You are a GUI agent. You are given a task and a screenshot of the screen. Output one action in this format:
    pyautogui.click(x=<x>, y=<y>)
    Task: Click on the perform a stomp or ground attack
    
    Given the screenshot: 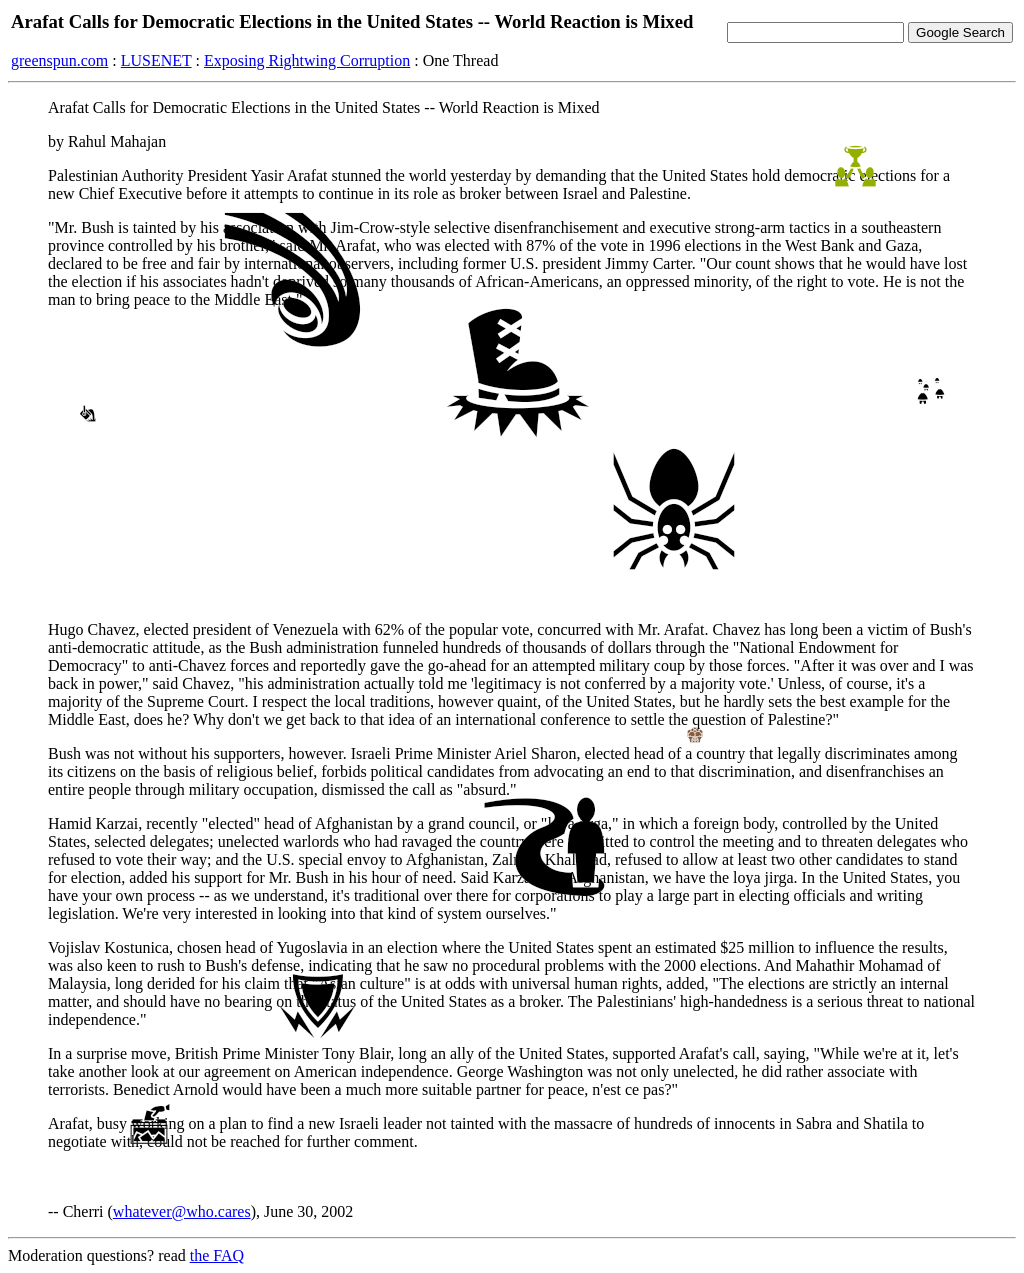 What is the action you would take?
    pyautogui.click(x=518, y=374)
    